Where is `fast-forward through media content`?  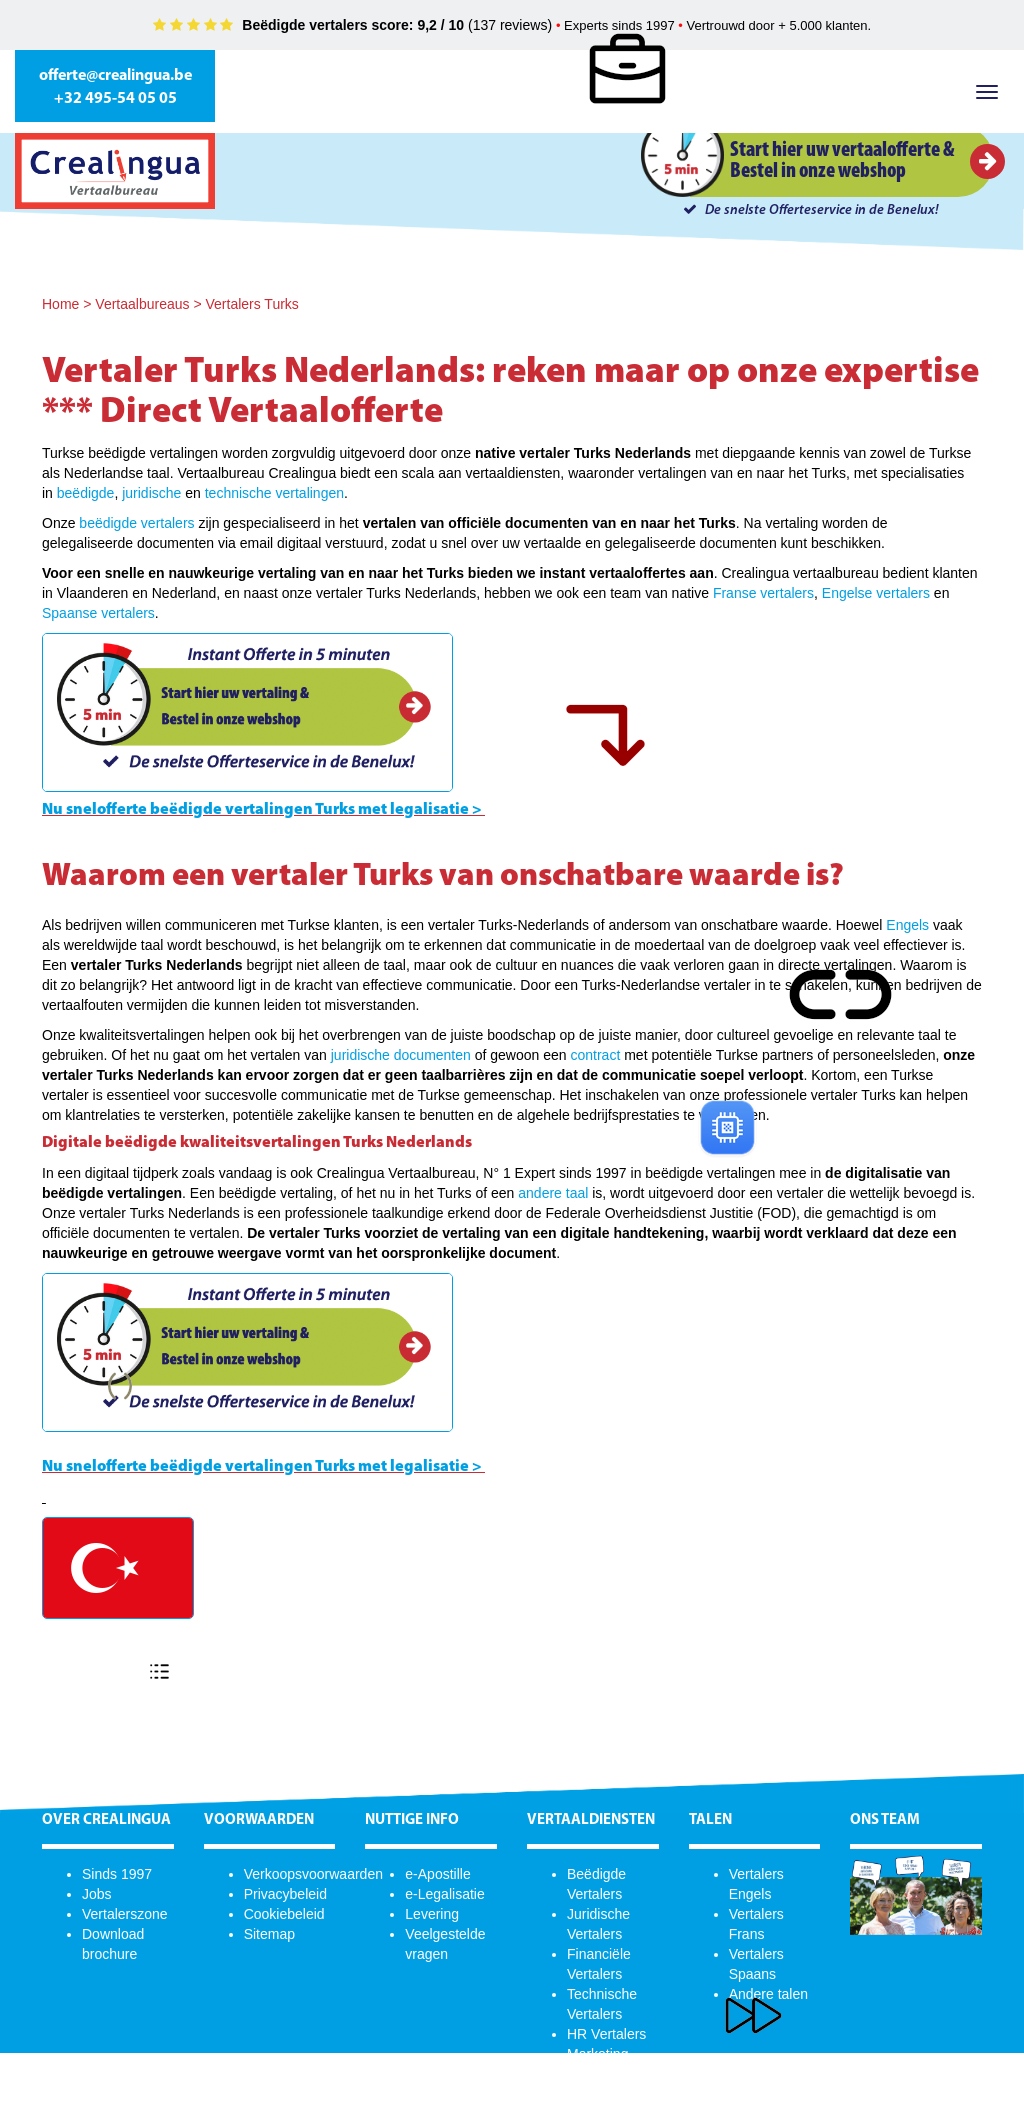
fast-forward through media content is located at coordinates (749, 2015).